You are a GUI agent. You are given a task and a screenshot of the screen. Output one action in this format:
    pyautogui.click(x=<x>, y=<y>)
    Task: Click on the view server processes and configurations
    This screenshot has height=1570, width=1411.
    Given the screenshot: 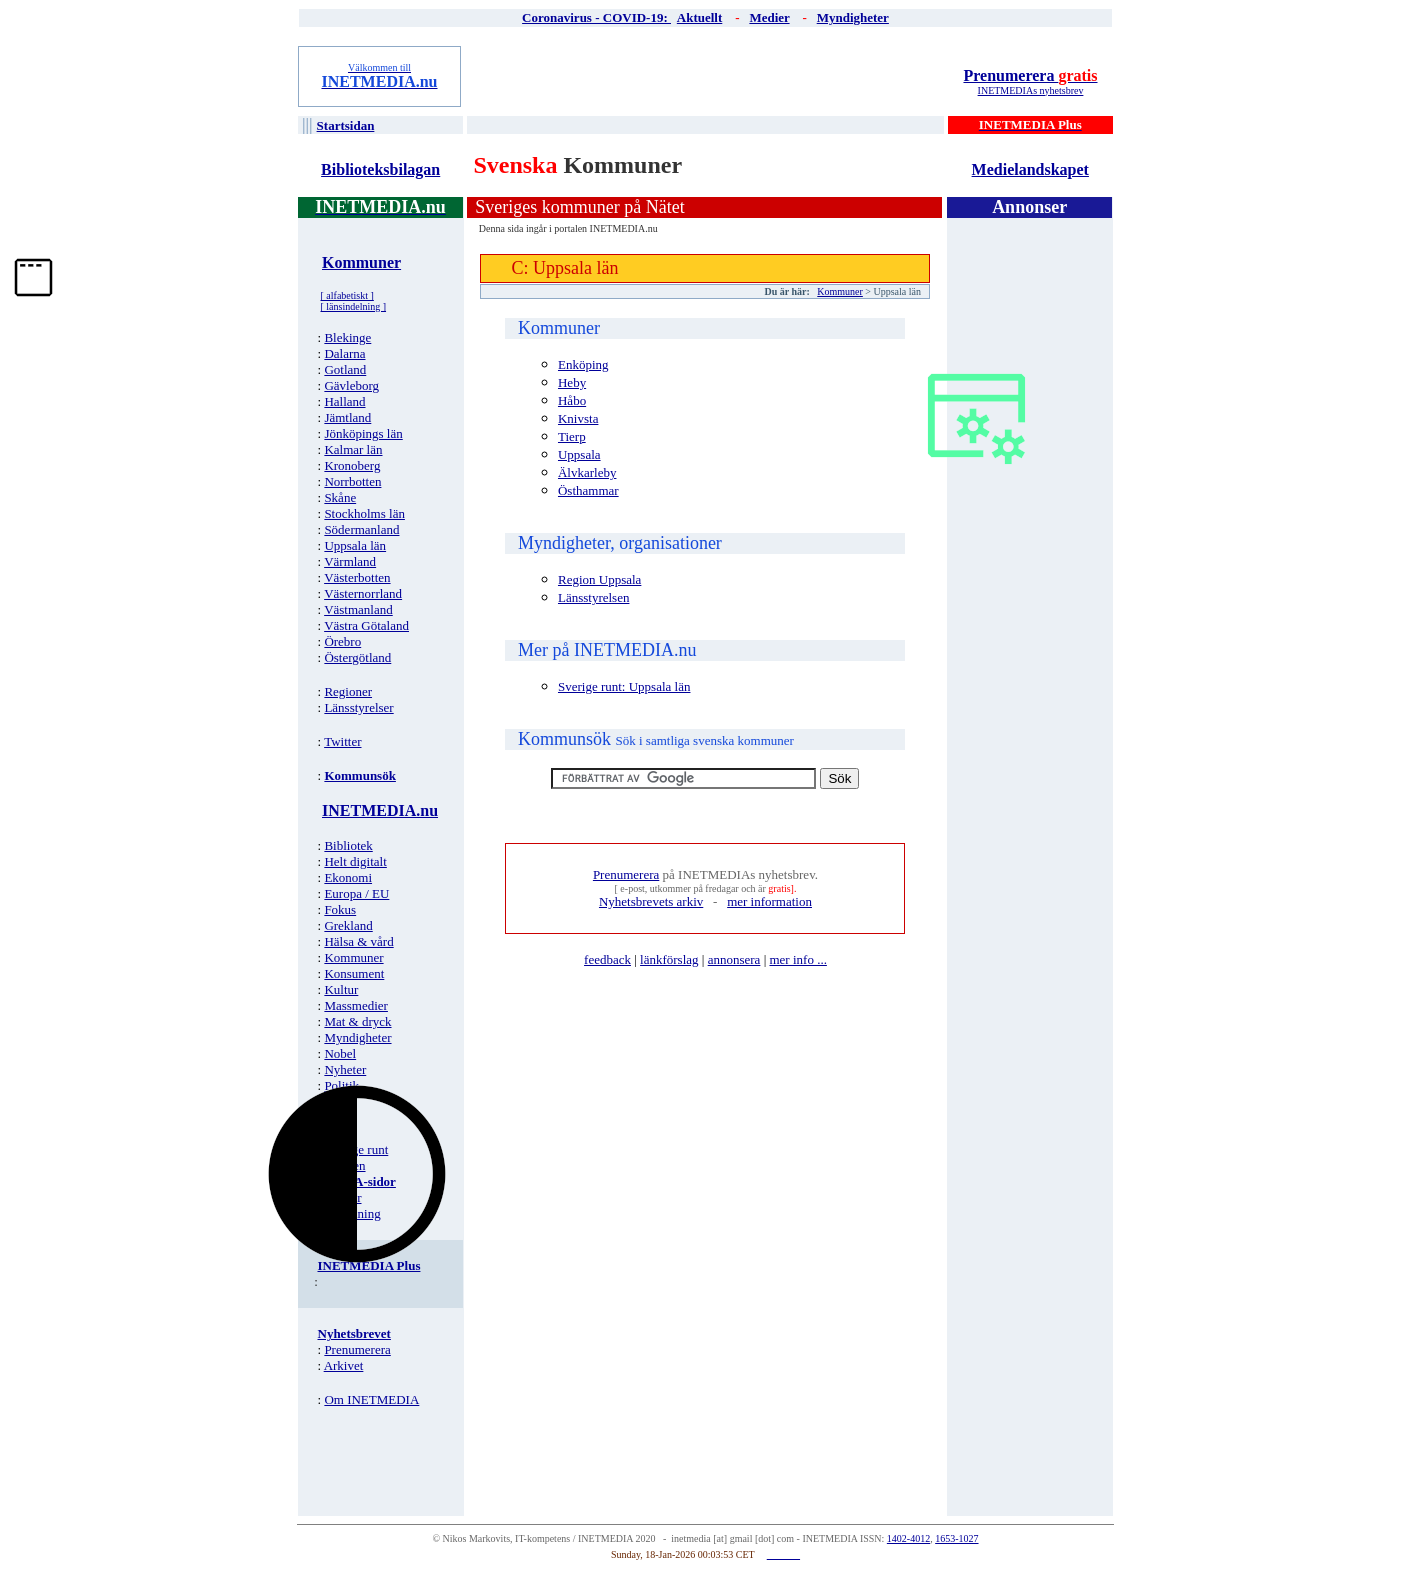 What is the action you would take?
    pyautogui.click(x=976, y=415)
    